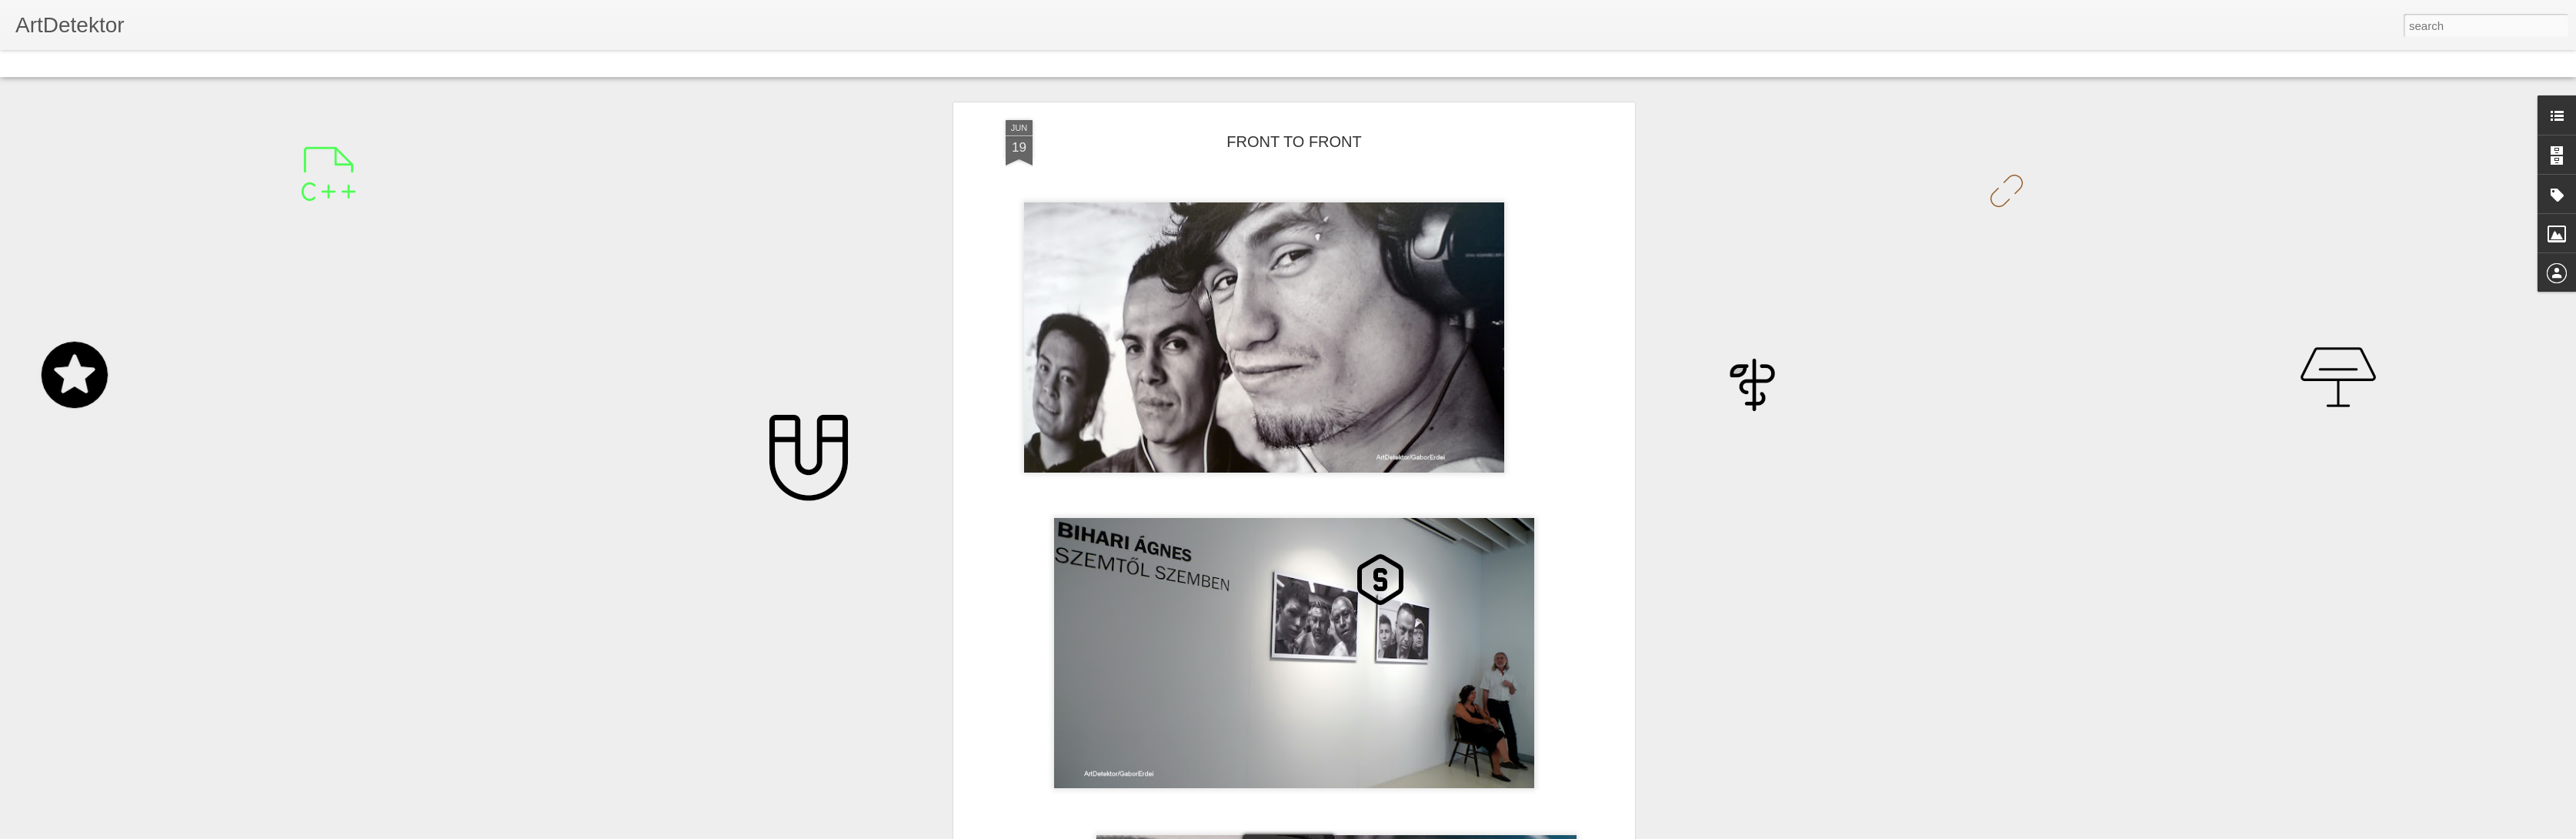 The width and height of the screenshot is (2576, 839). What do you see at coordinates (329, 176) in the screenshot?
I see `open a C++ source file` at bounding box center [329, 176].